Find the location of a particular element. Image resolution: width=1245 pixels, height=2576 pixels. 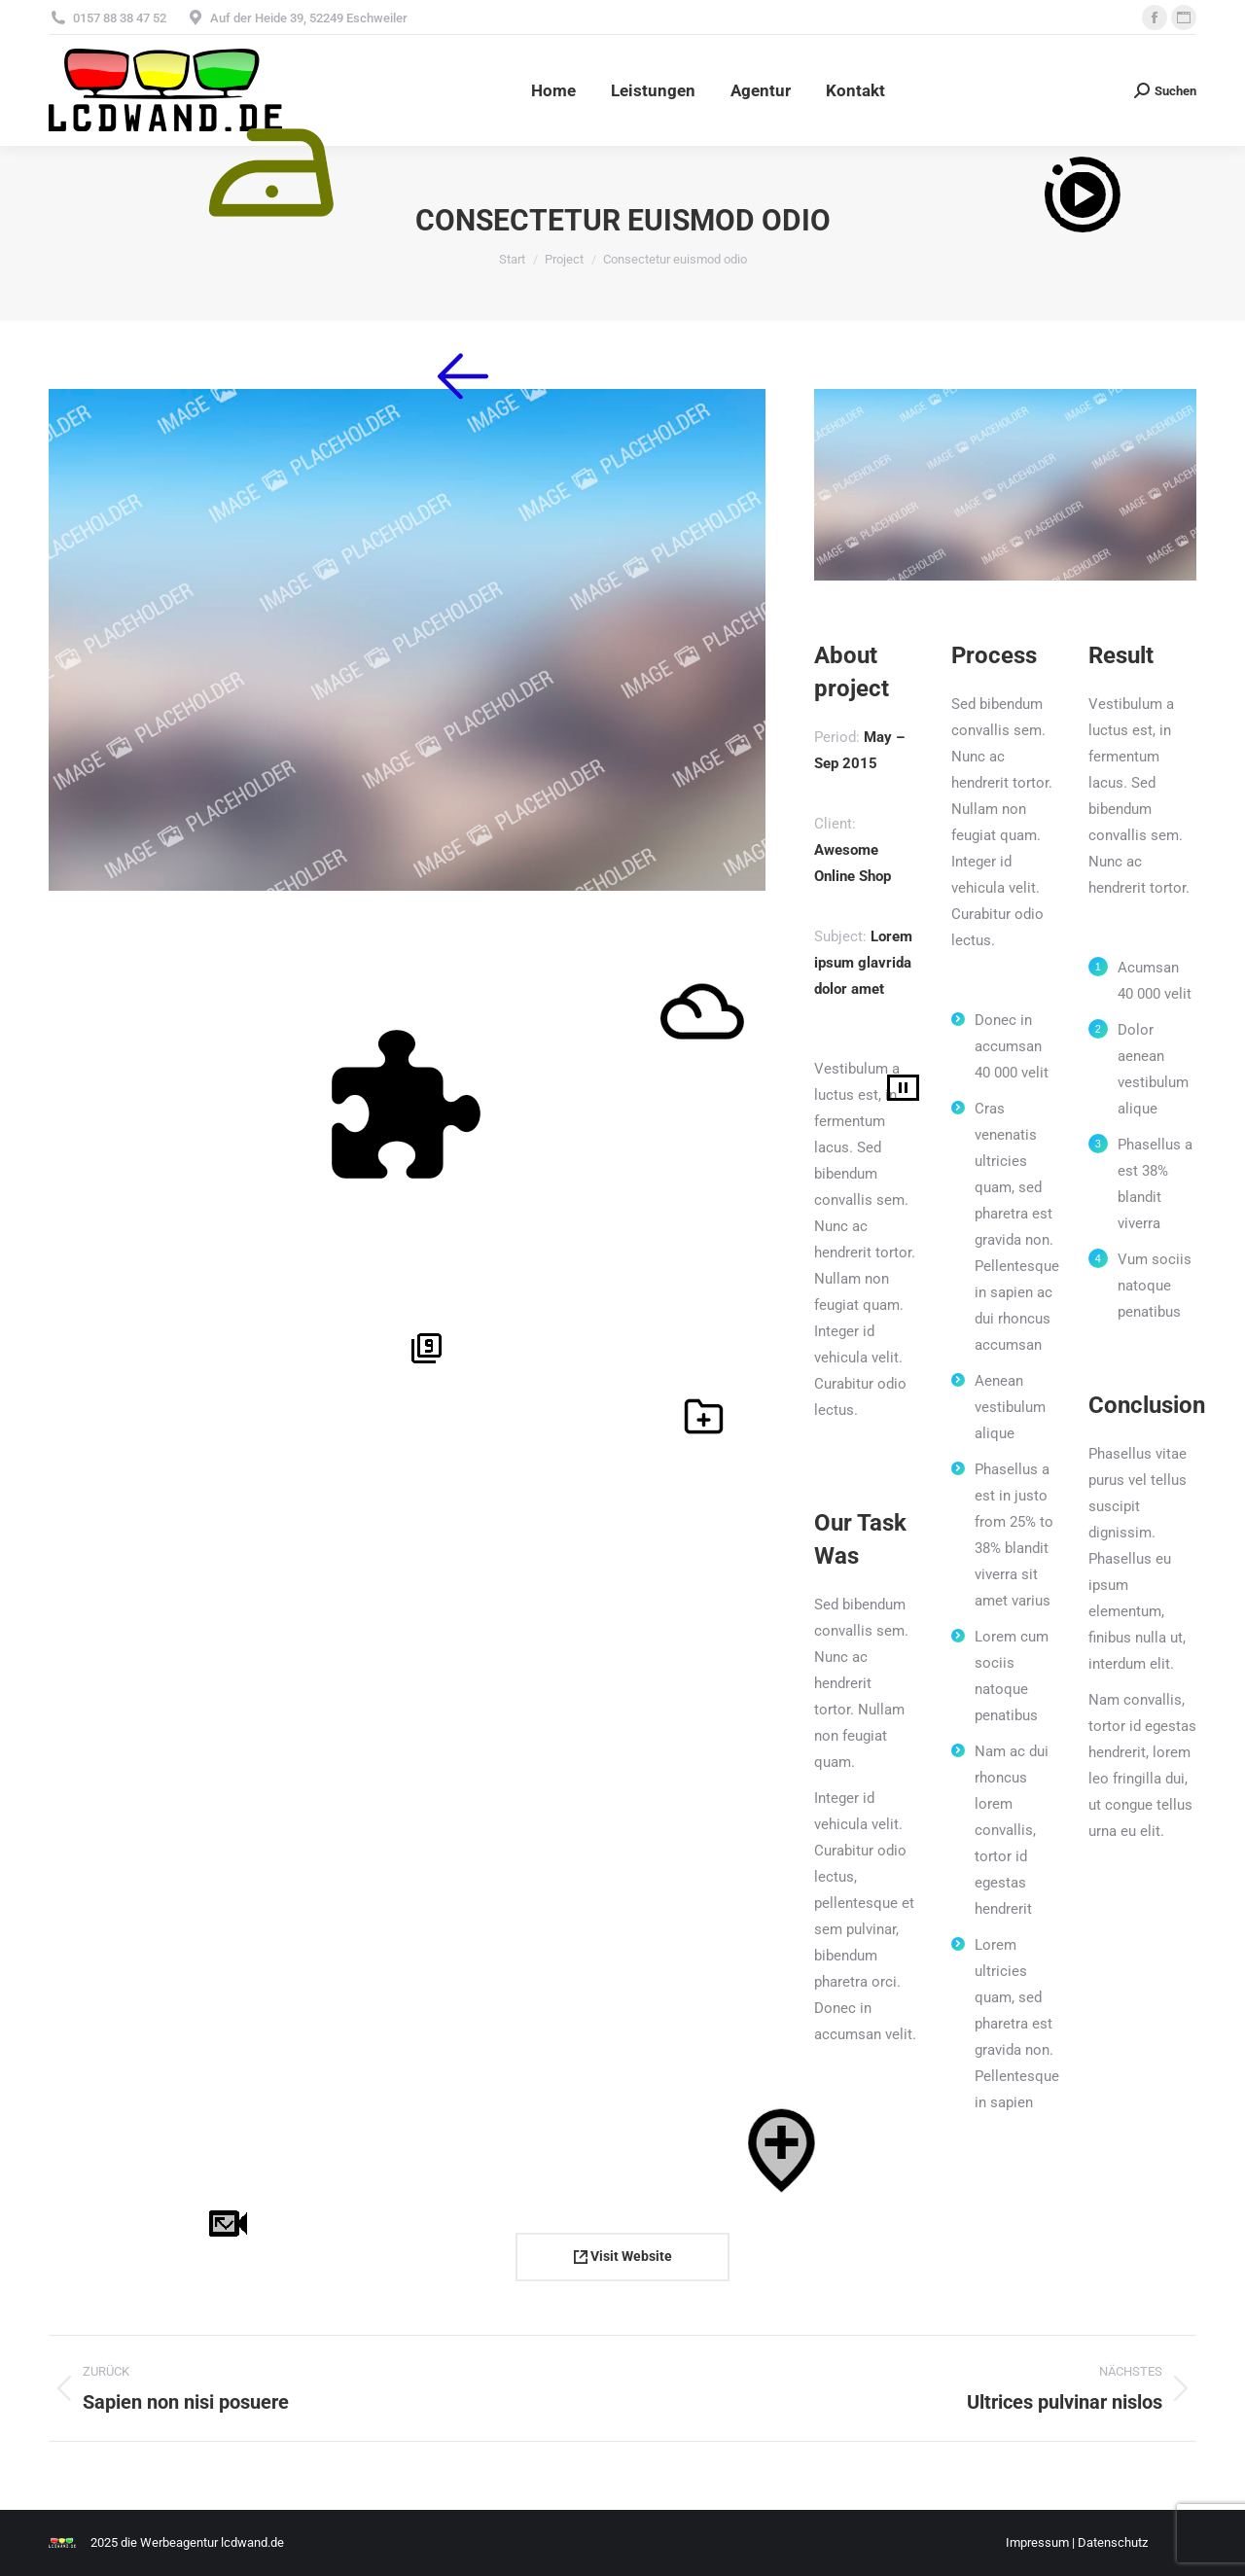

indicates a missed video call is located at coordinates (228, 2223).